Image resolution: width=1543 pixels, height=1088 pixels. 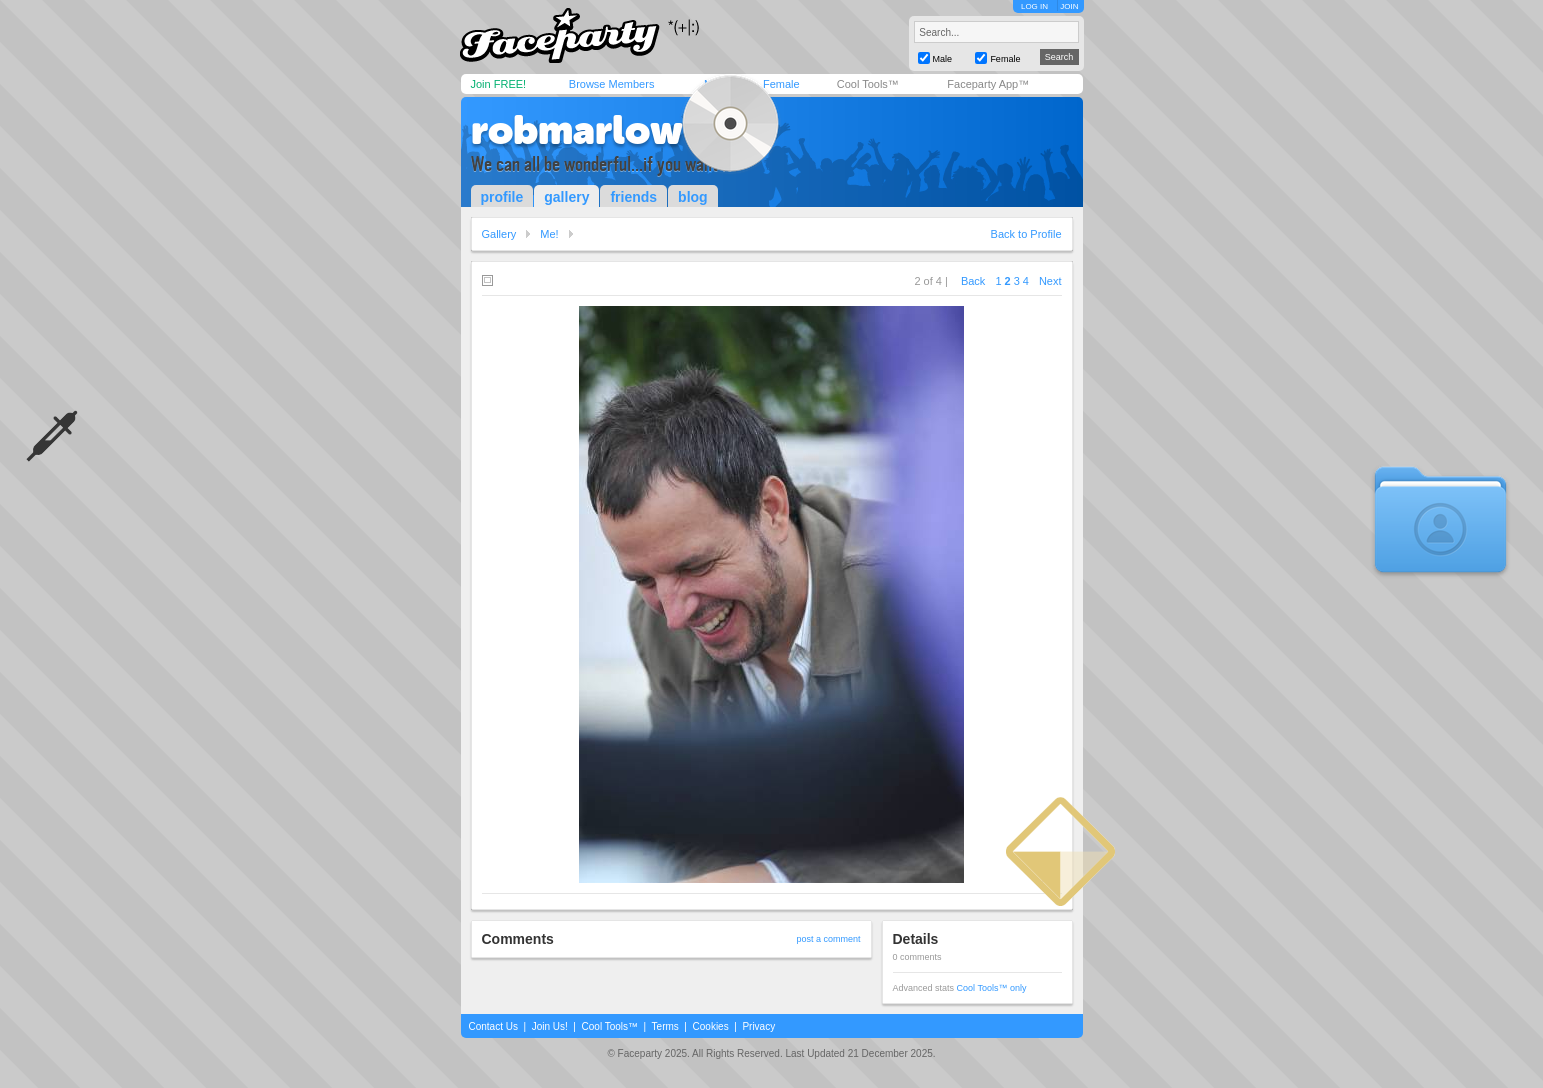 I want to click on access the users folder on your mac, so click(x=1440, y=519).